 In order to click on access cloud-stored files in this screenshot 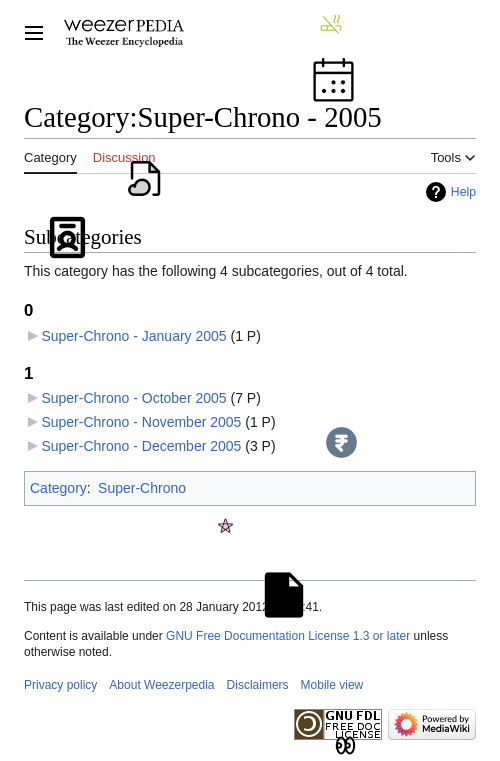, I will do `click(145, 178)`.